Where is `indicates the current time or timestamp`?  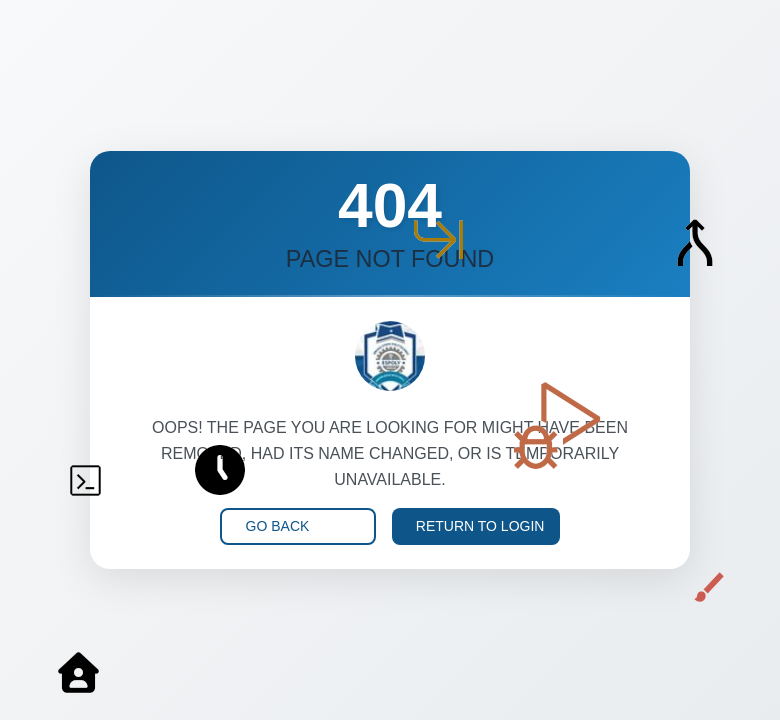
indicates the current time or timestamp is located at coordinates (220, 470).